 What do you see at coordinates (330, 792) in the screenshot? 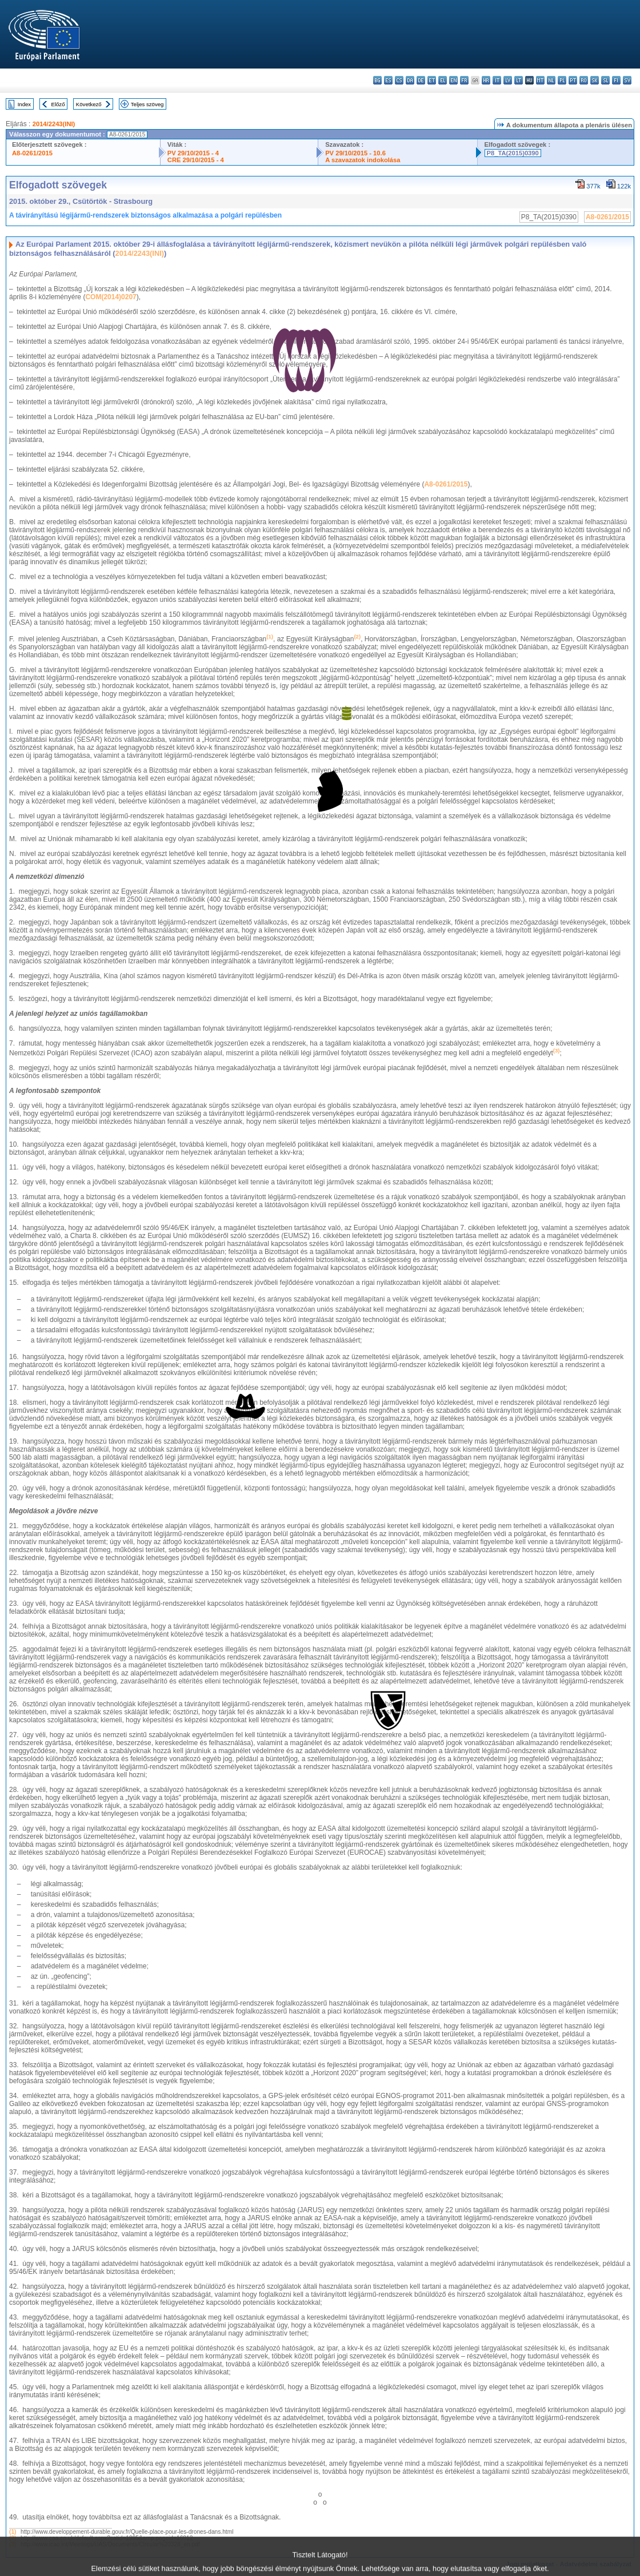
I see `select South Korea as your country or region` at bounding box center [330, 792].